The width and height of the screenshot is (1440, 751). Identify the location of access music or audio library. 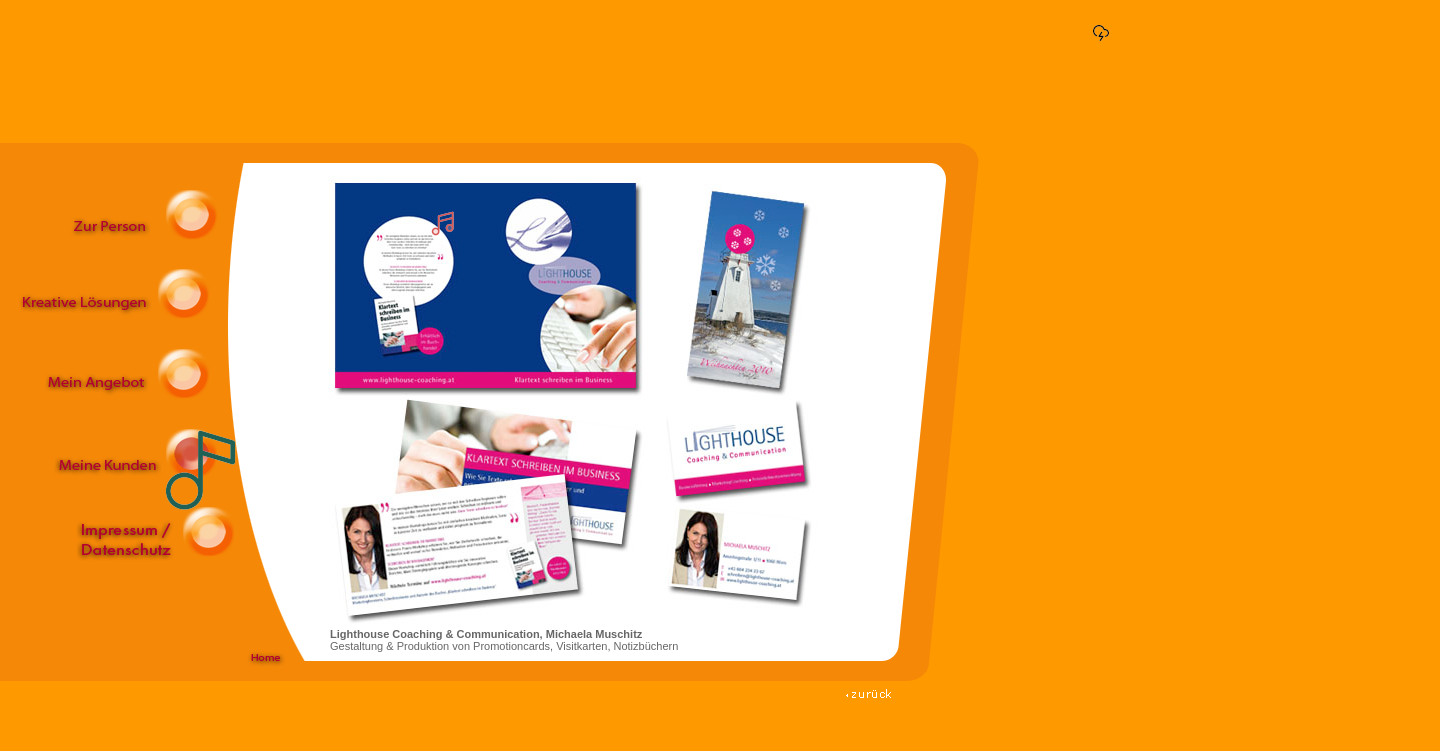
(444, 224).